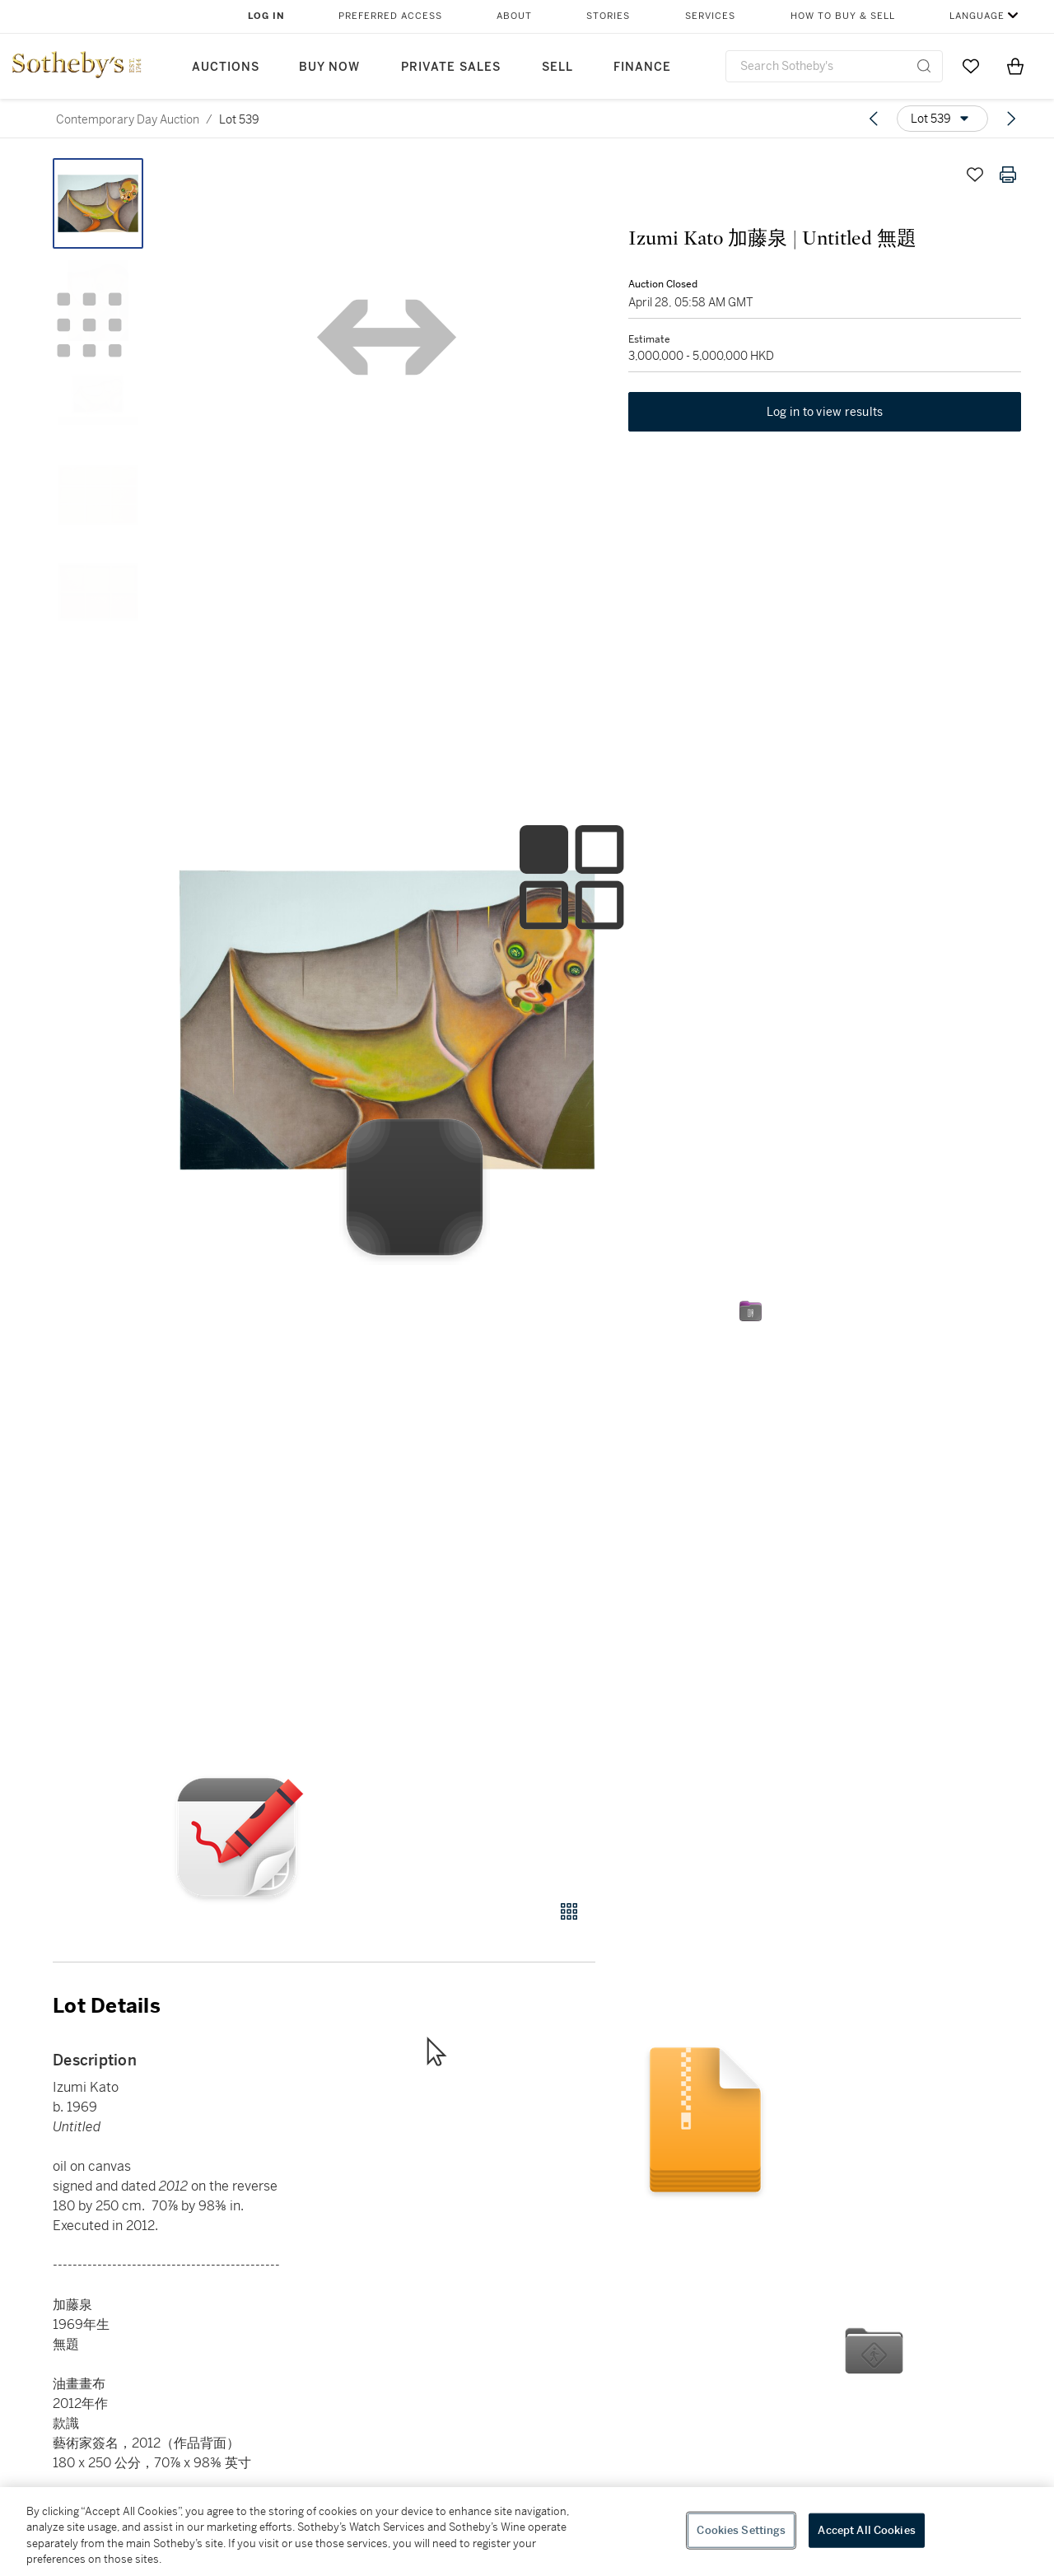 The height and width of the screenshot is (2576, 1054). I want to click on configure screen edge gestures and hot corners, so click(414, 1189).